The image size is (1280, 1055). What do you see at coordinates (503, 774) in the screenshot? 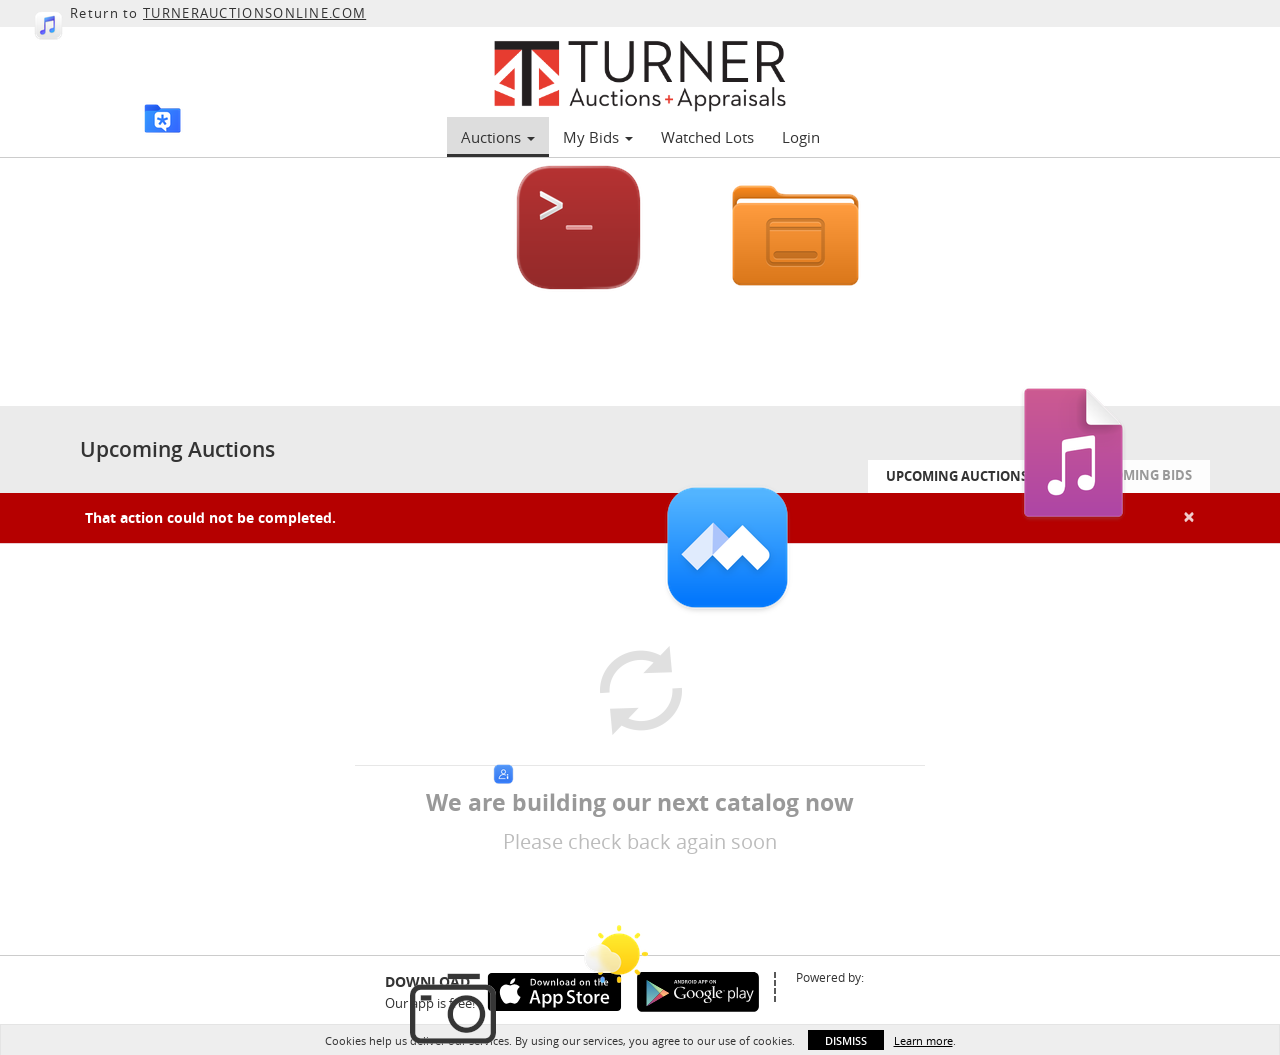
I see `open user account preferences` at bounding box center [503, 774].